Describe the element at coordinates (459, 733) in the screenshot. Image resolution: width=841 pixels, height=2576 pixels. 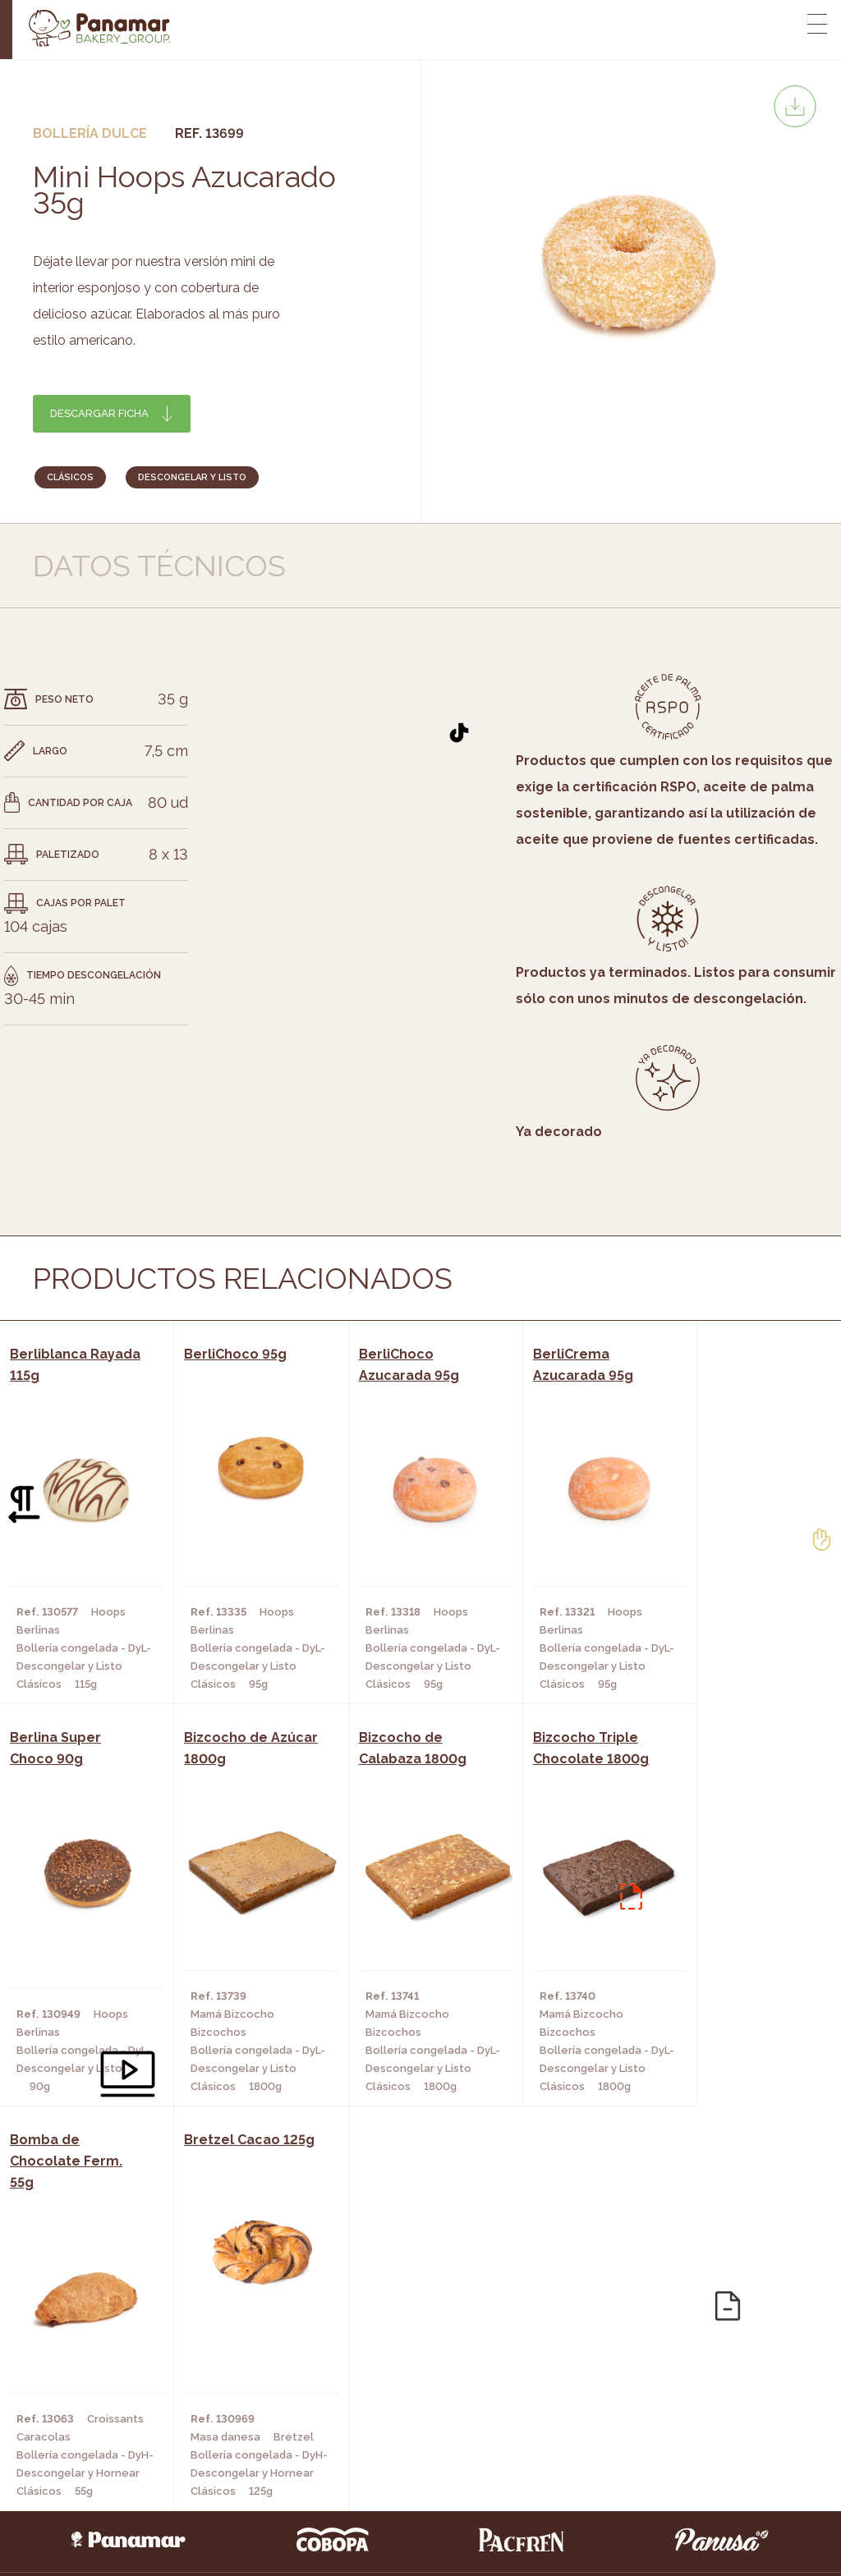
I see `open the TikTok app` at that location.